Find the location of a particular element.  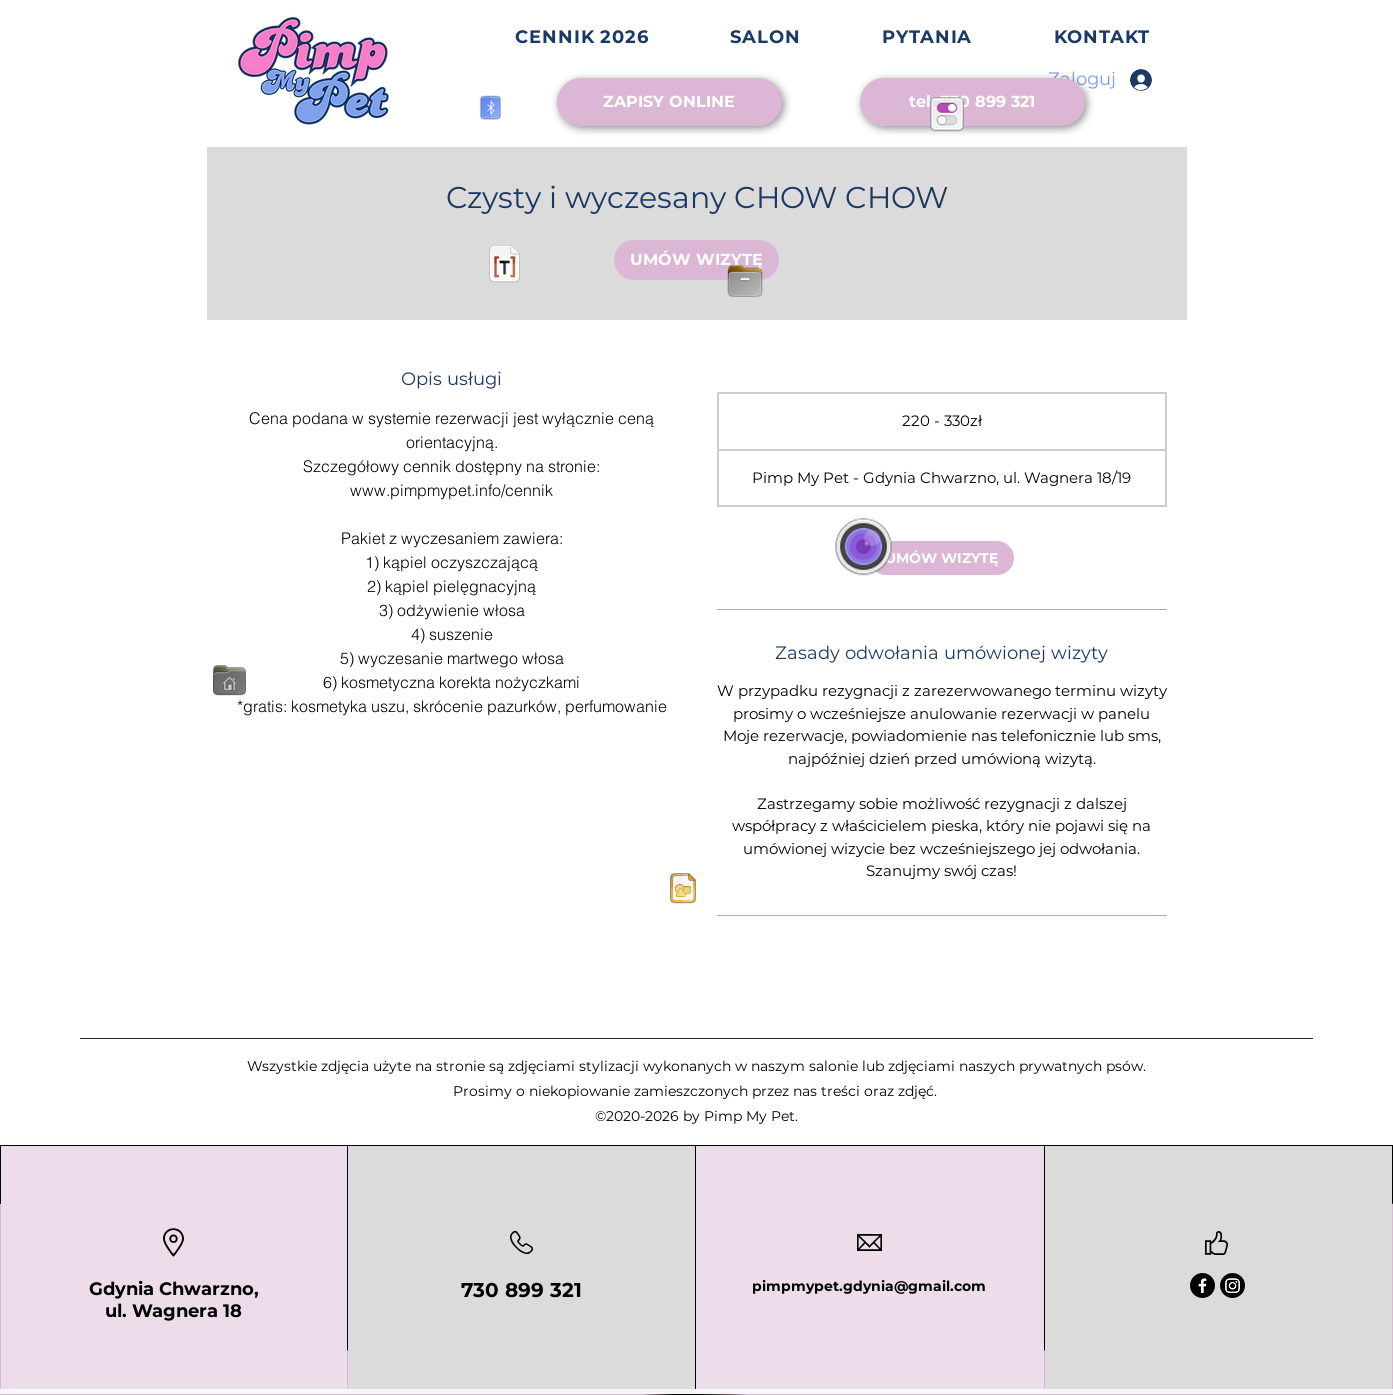

open system settings is located at coordinates (947, 114).